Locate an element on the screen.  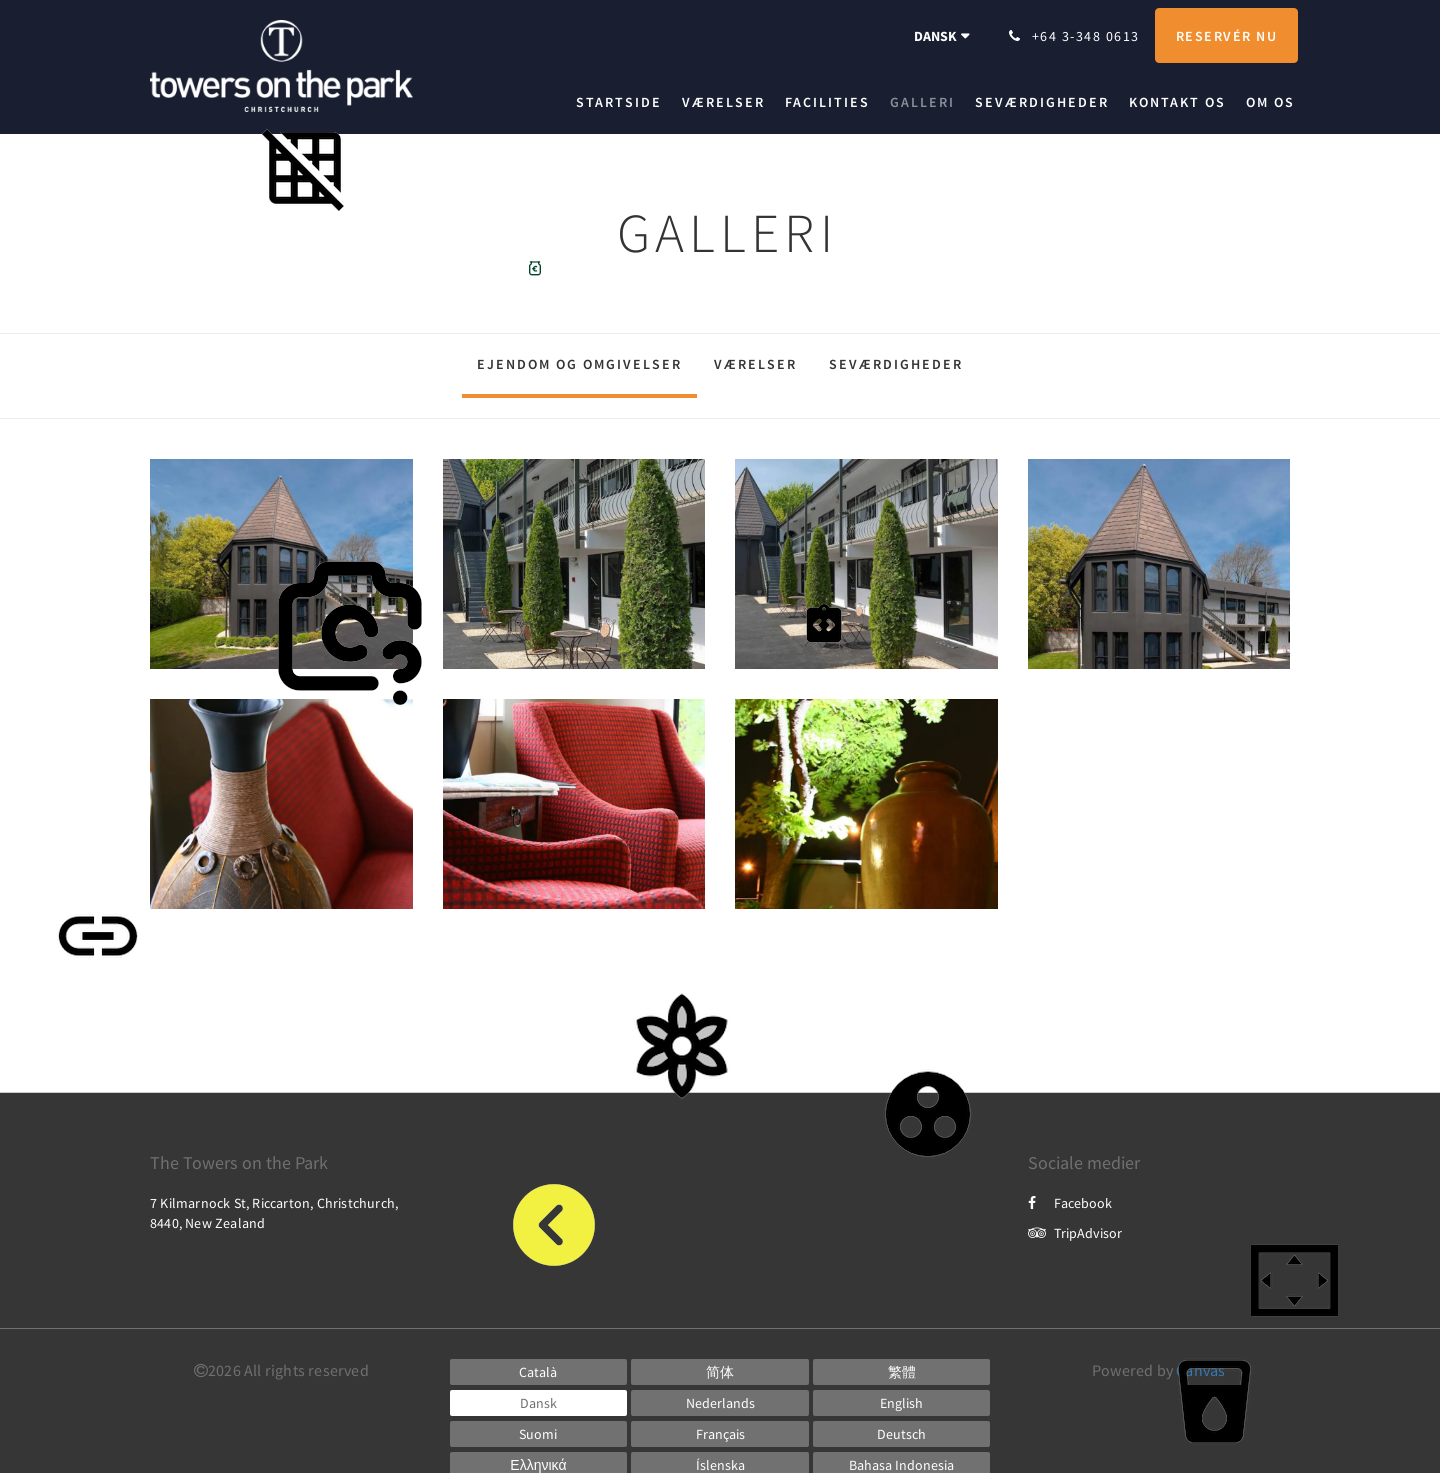
leave a tip or donation in euros is located at coordinates (535, 268).